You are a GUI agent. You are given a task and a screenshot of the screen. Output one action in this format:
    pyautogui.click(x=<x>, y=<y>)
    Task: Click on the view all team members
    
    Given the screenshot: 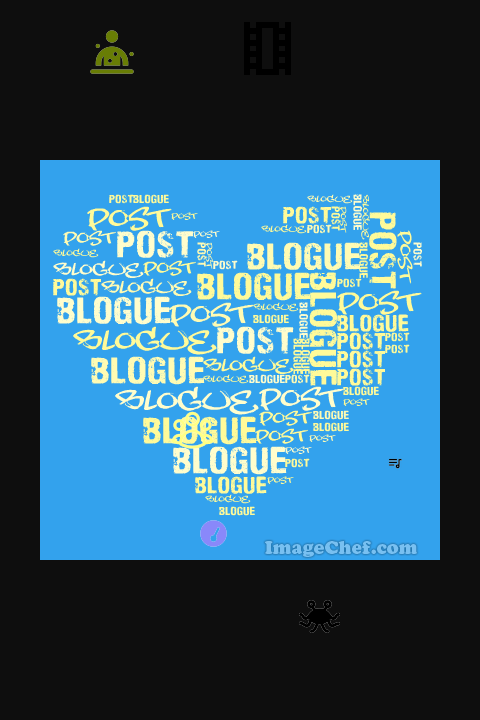 What is the action you would take?
    pyautogui.click(x=192, y=429)
    